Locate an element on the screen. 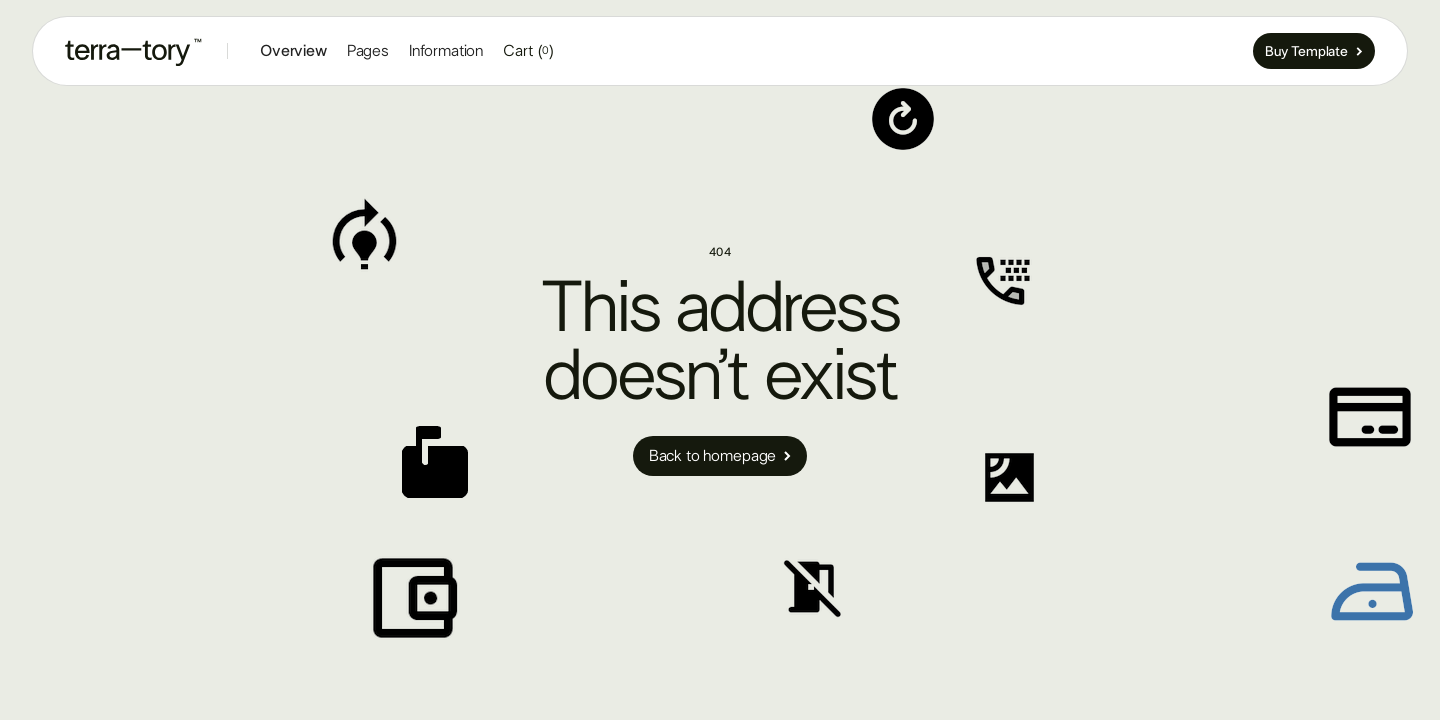  indicates model training in progress is located at coordinates (364, 237).